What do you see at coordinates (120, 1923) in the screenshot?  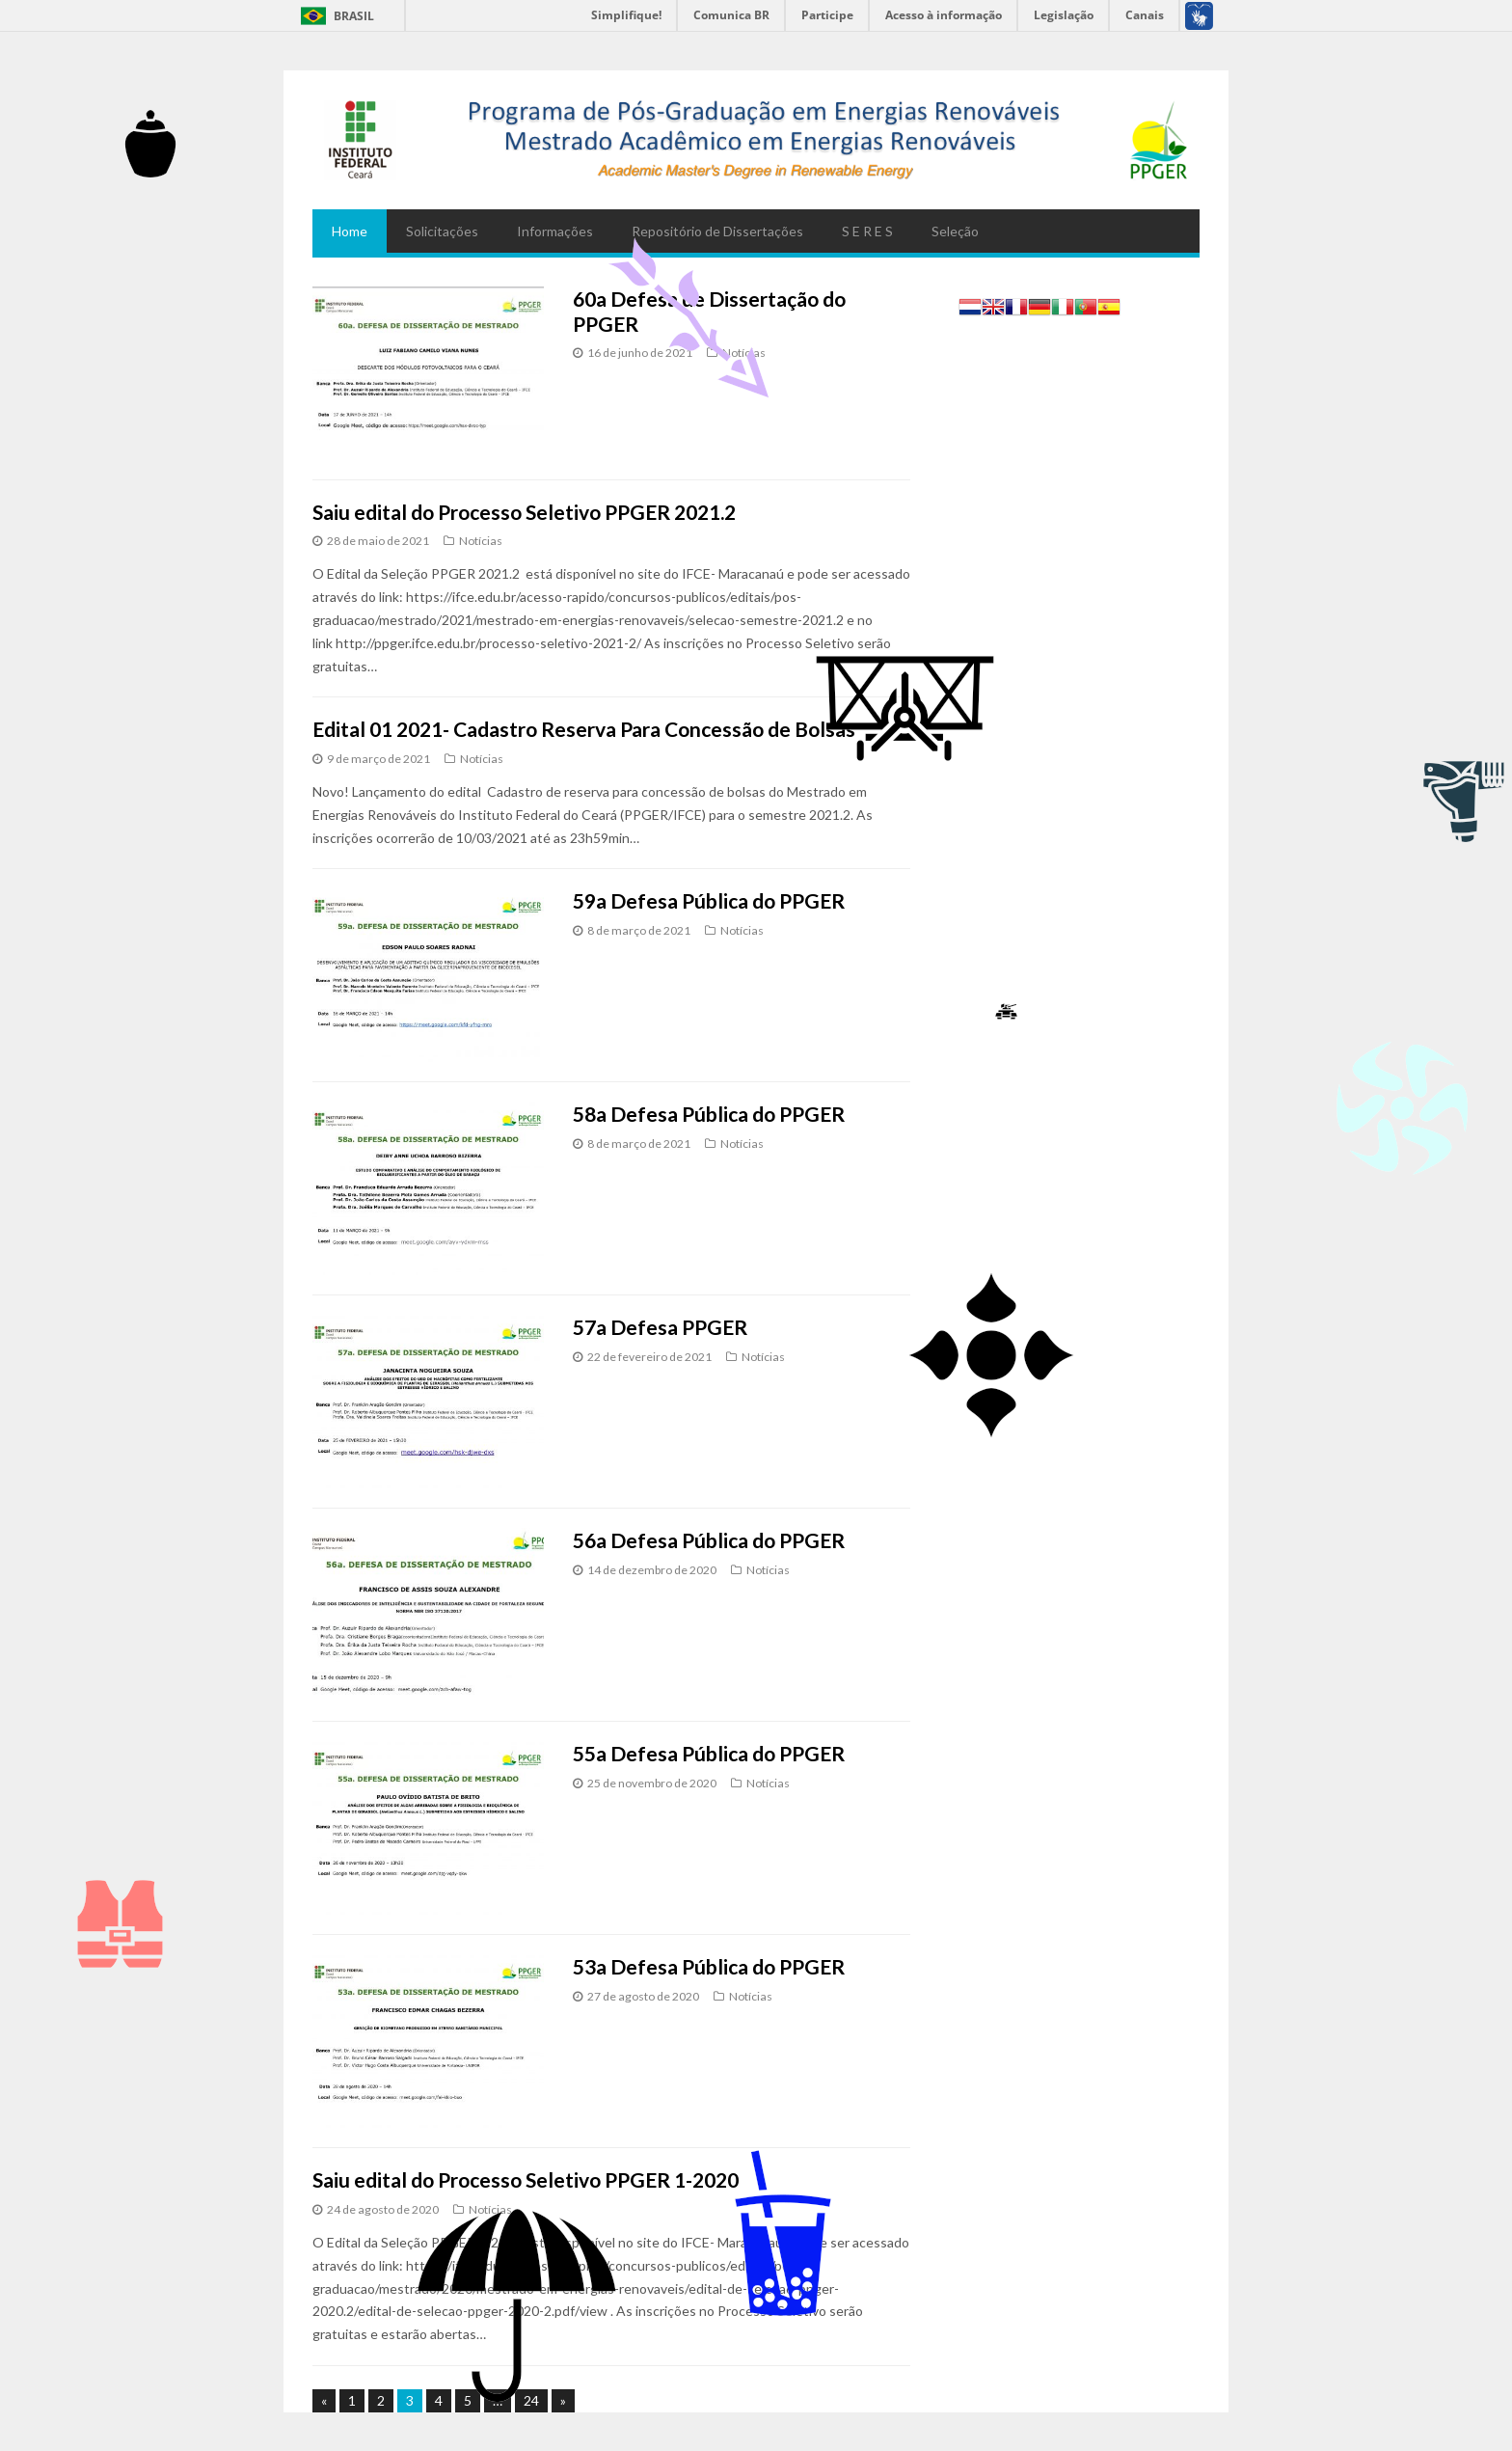 I see `access safety equipment or gear settings` at bounding box center [120, 1923].